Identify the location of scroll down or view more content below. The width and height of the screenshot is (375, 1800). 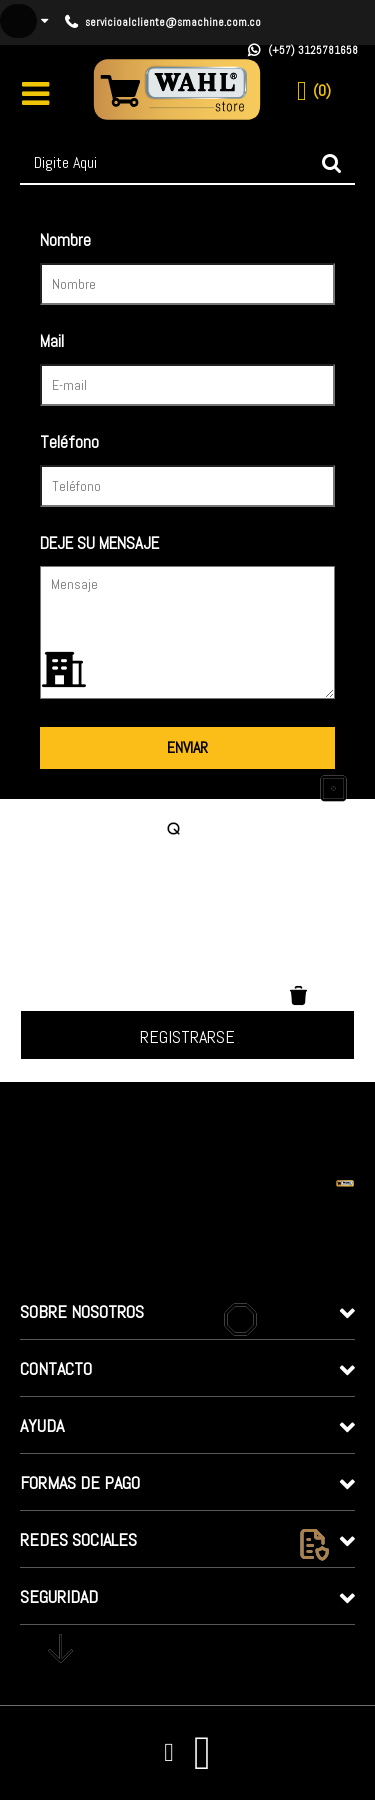
(59, 1648).